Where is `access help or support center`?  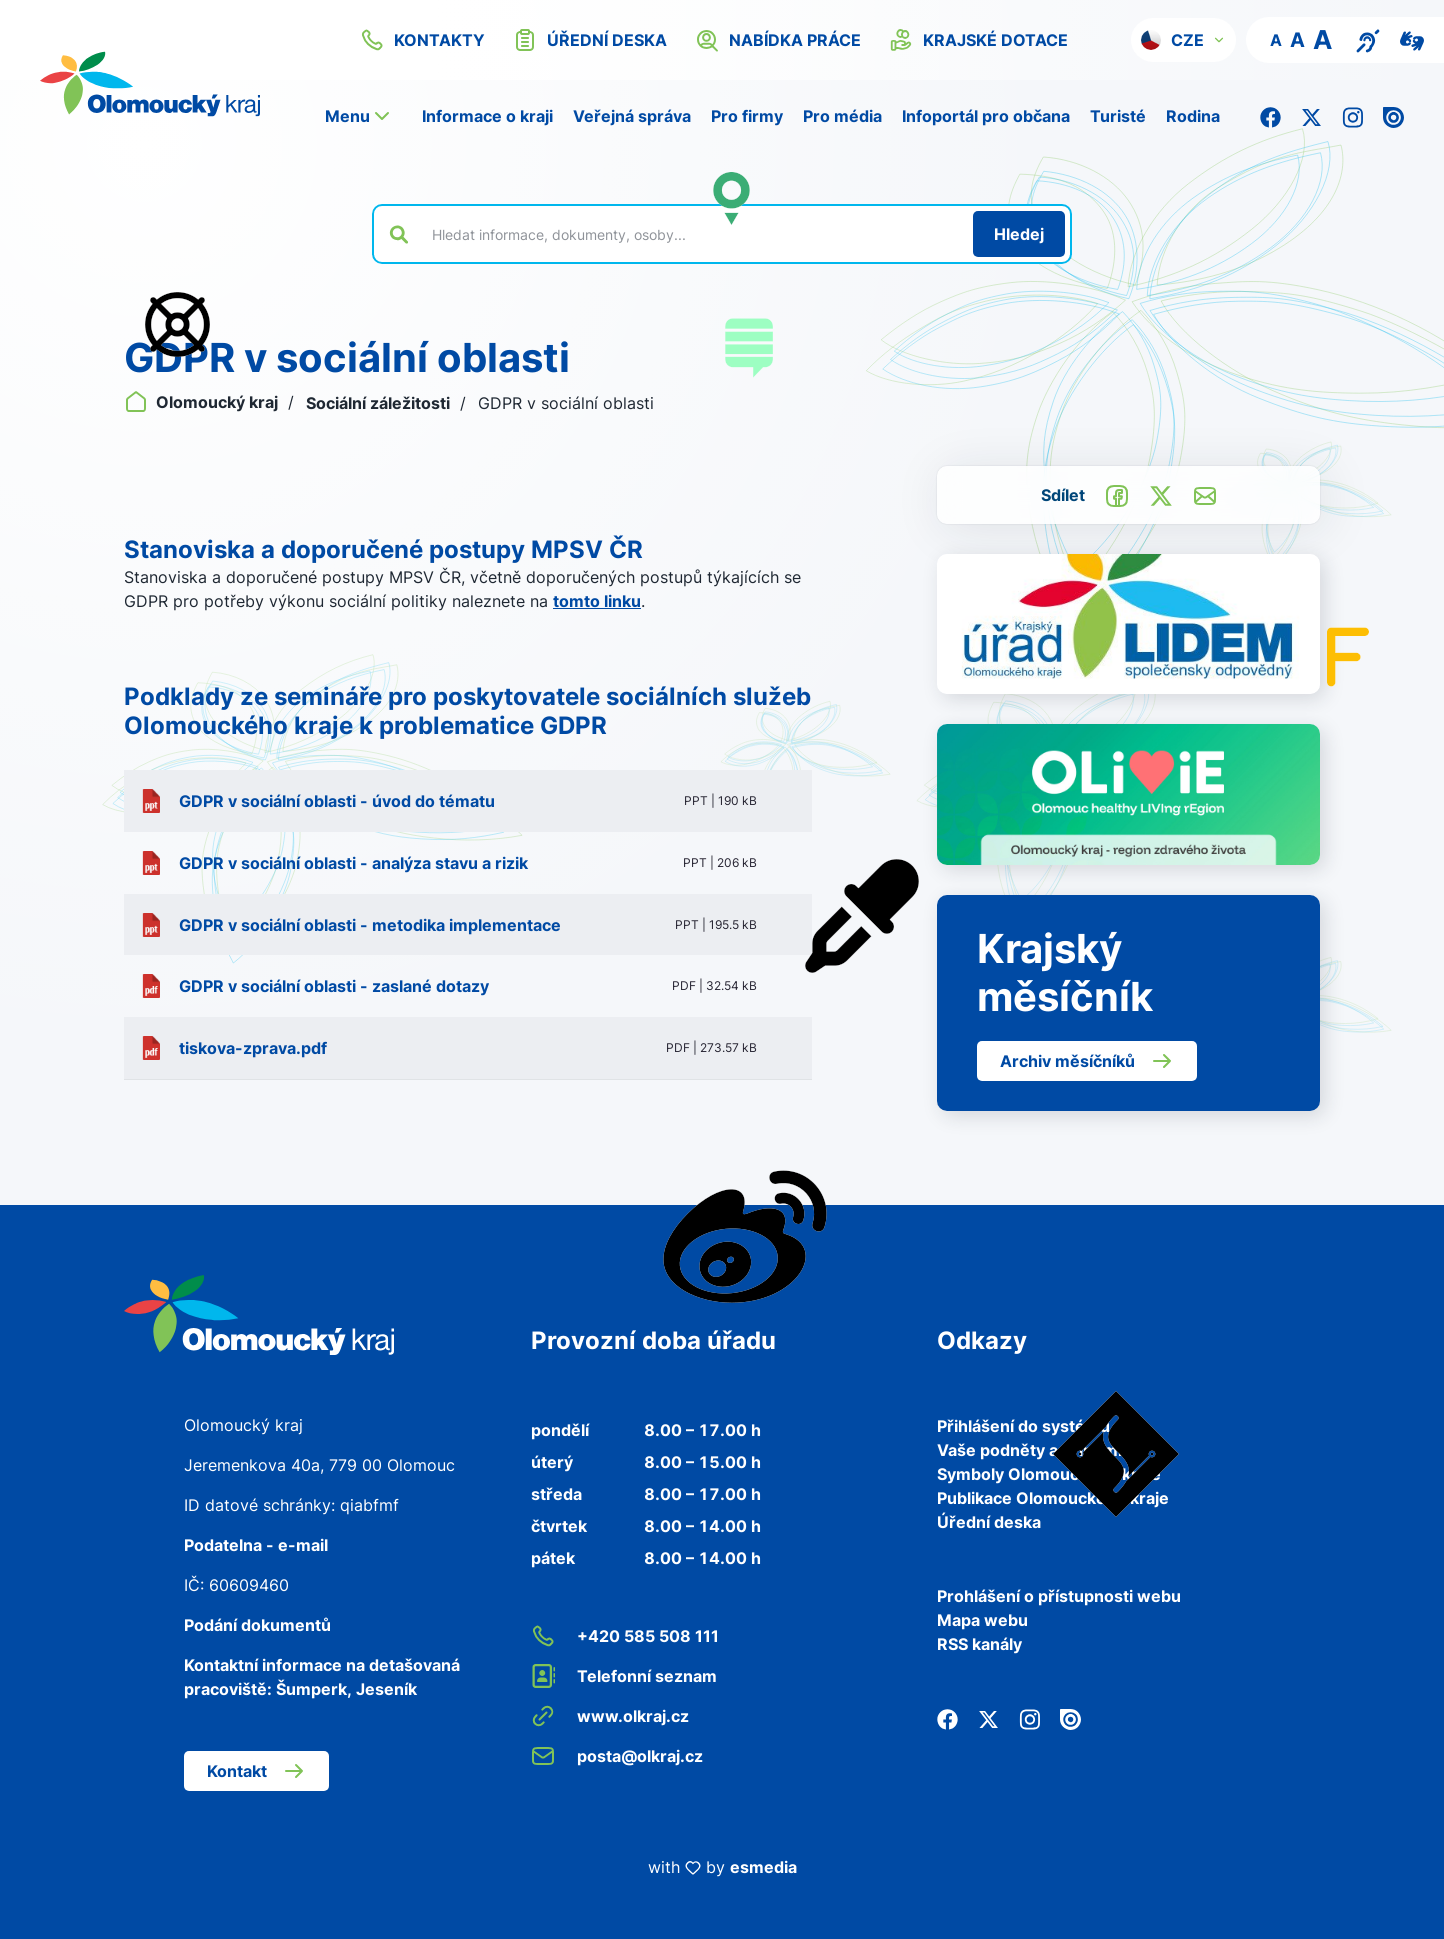
access help or support center is located at coordinates (177, 324).